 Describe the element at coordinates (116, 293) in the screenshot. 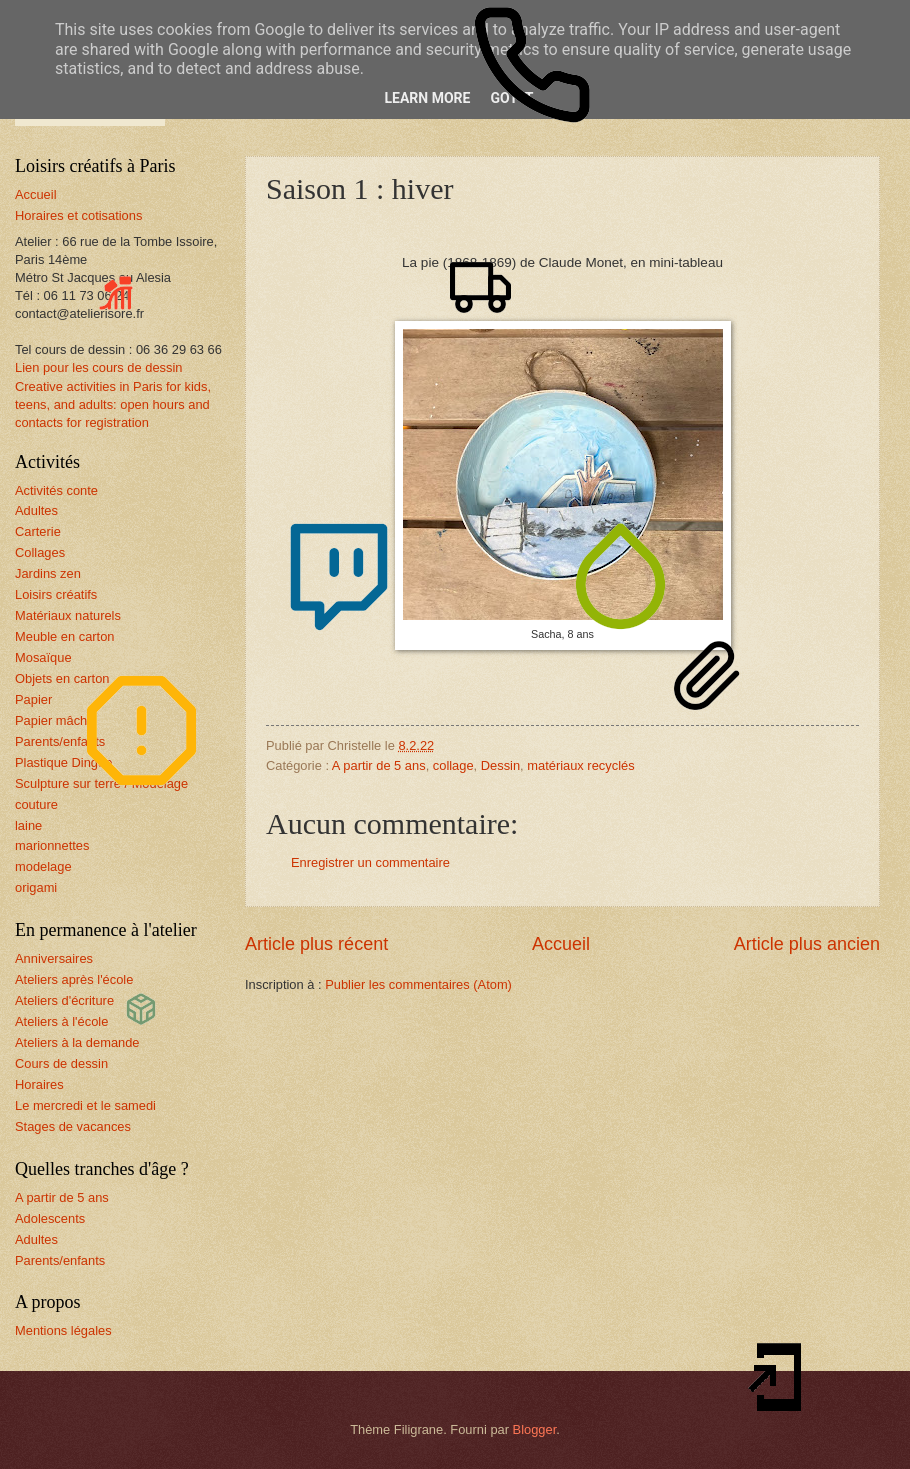

I see `access theme park or amusement park information` at that location.